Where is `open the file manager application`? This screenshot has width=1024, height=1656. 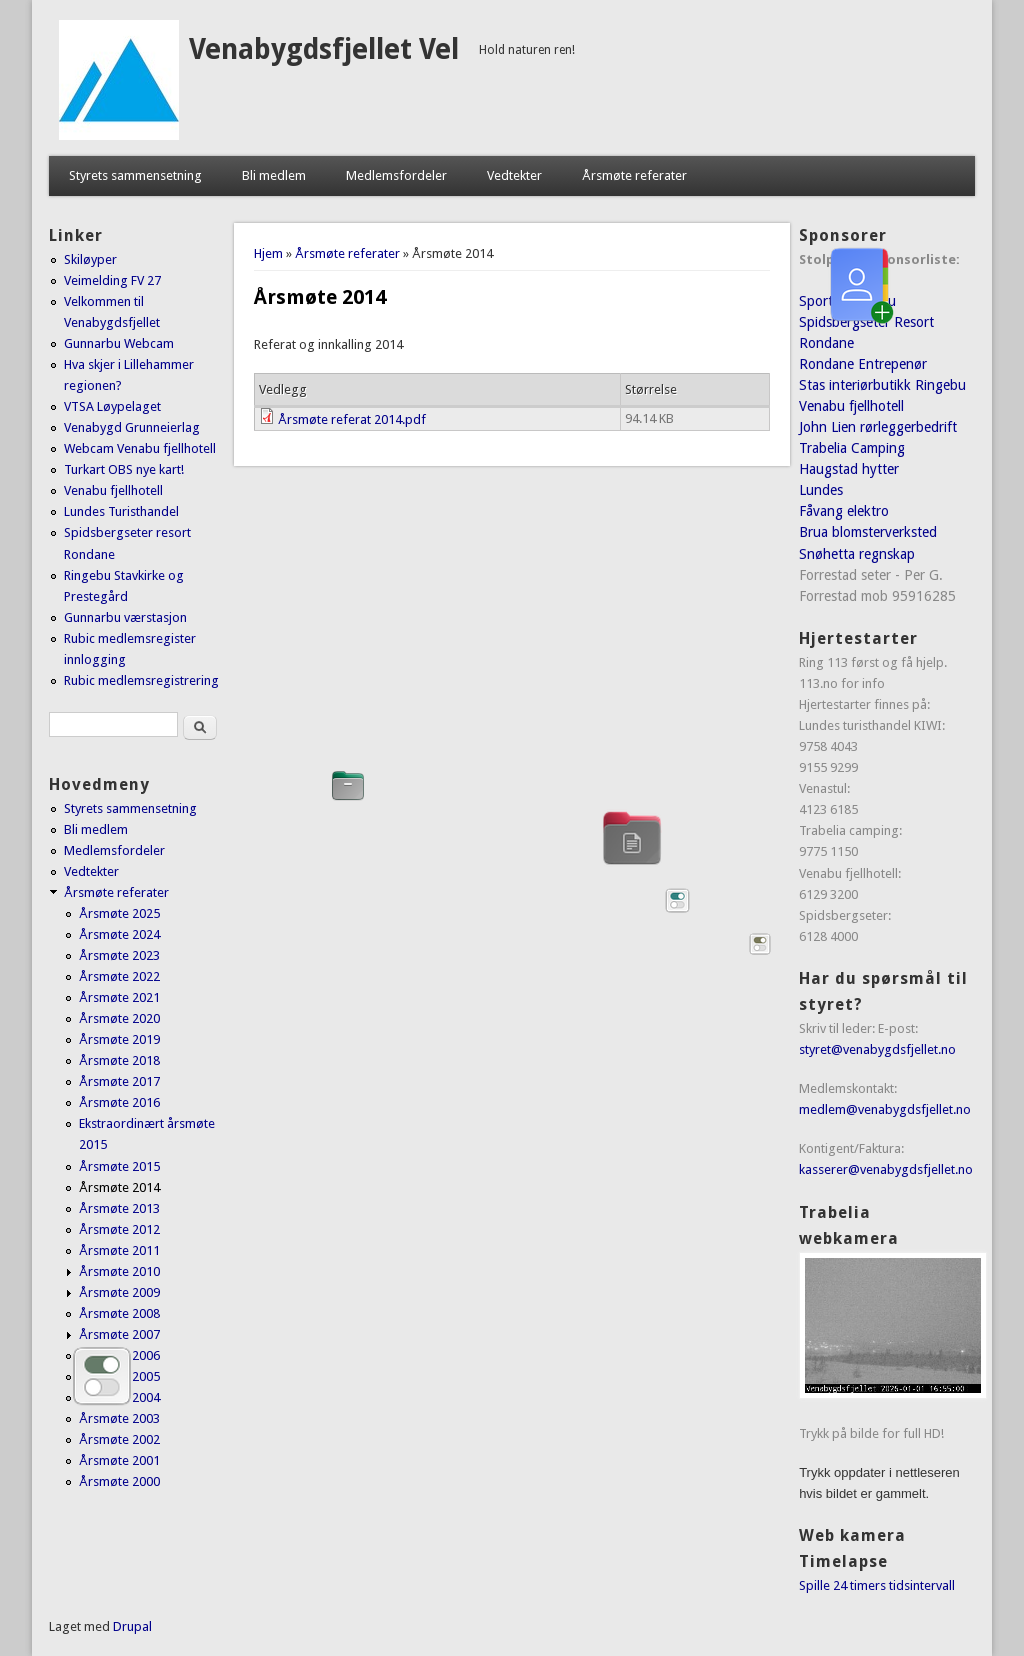 open the file manager application is located at coordinates (348, 785).